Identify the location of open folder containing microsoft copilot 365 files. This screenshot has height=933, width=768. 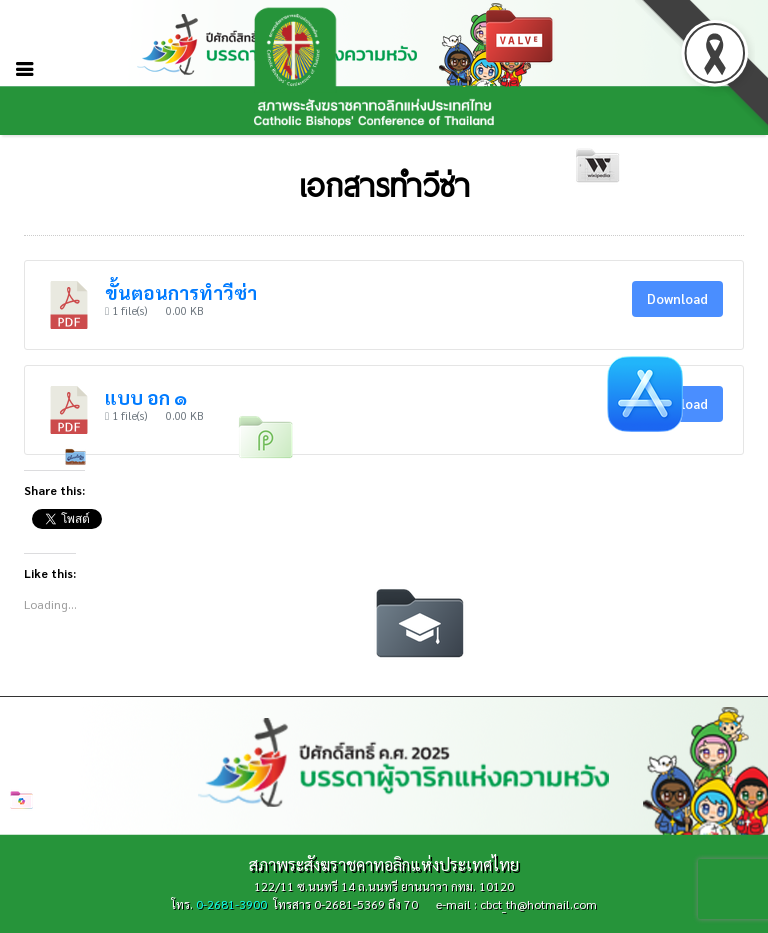
(21, 800).